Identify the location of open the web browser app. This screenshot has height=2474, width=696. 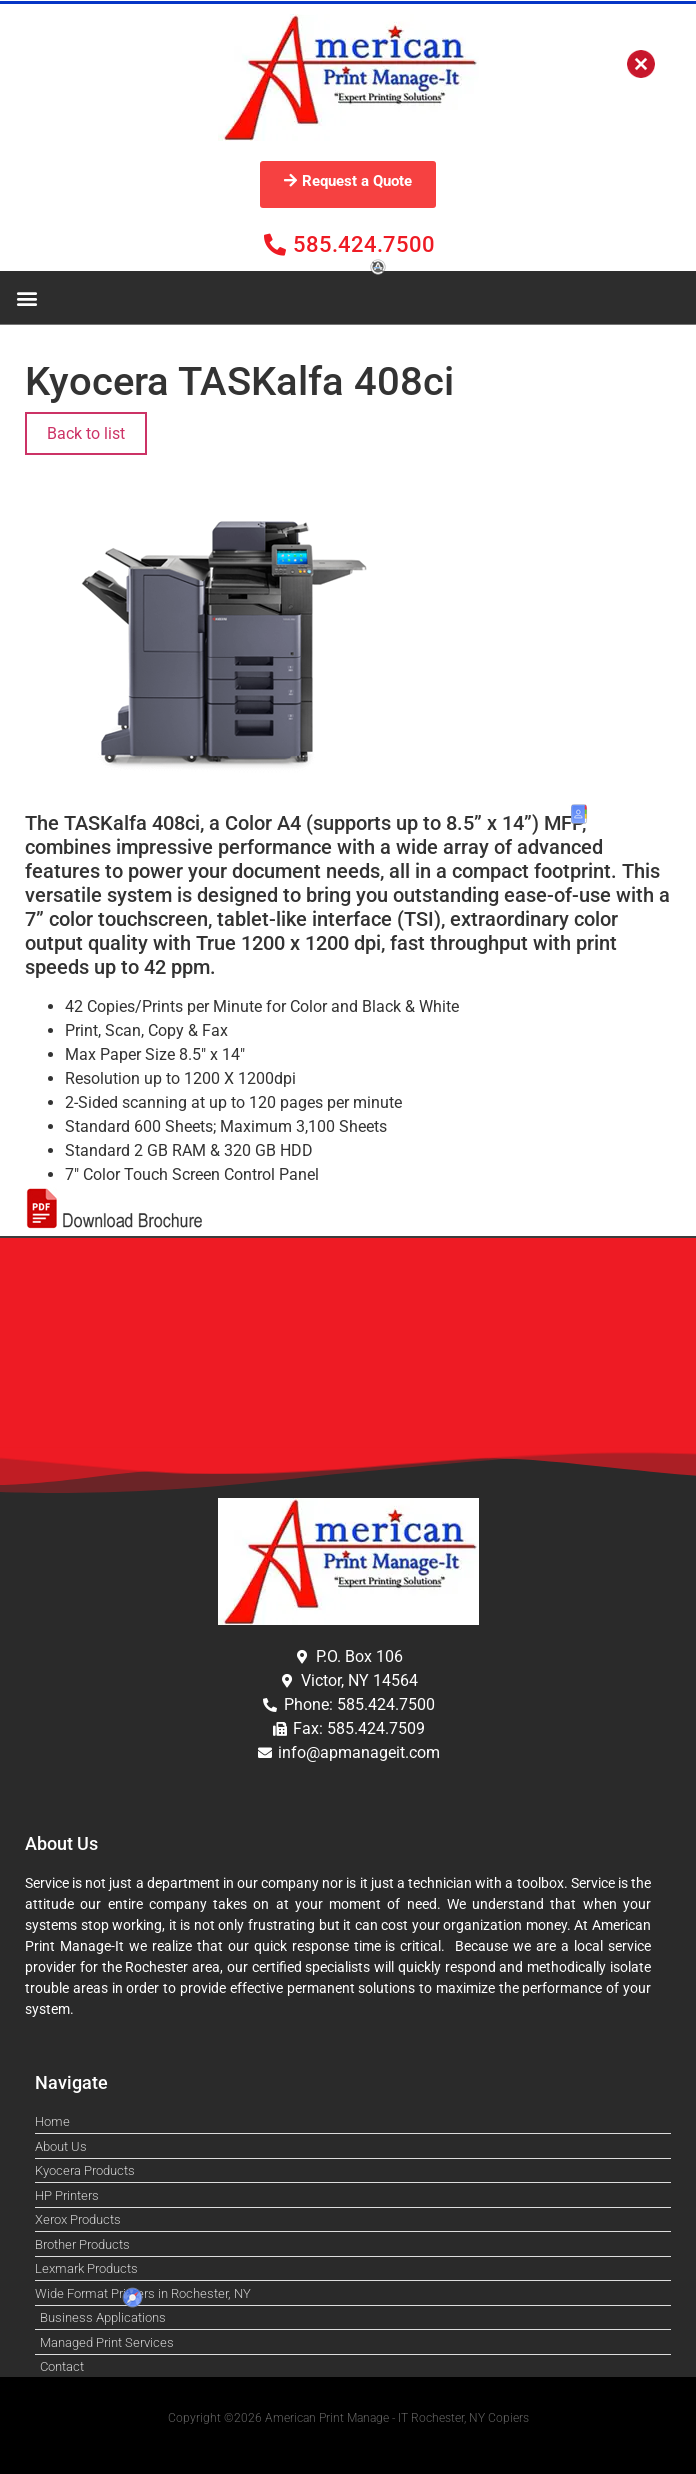
(132, 2297).